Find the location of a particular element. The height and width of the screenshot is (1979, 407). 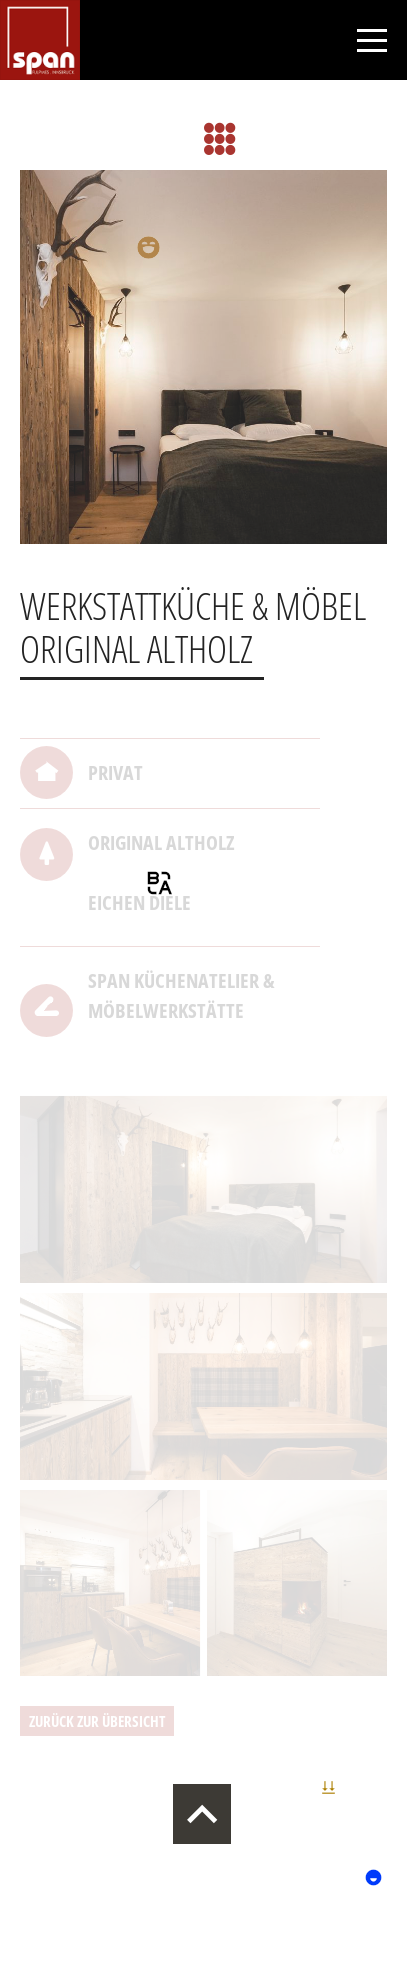

switch between languages or translation mode is located at coordinates (159, 883).